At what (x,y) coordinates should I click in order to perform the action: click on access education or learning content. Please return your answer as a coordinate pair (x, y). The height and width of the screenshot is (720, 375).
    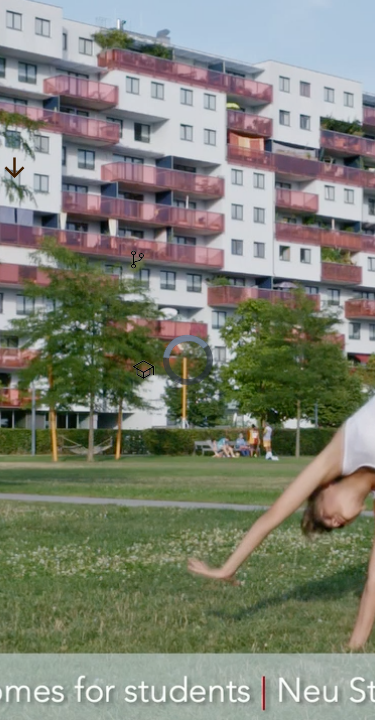
    Looking at the image, I should click on (143, 369).